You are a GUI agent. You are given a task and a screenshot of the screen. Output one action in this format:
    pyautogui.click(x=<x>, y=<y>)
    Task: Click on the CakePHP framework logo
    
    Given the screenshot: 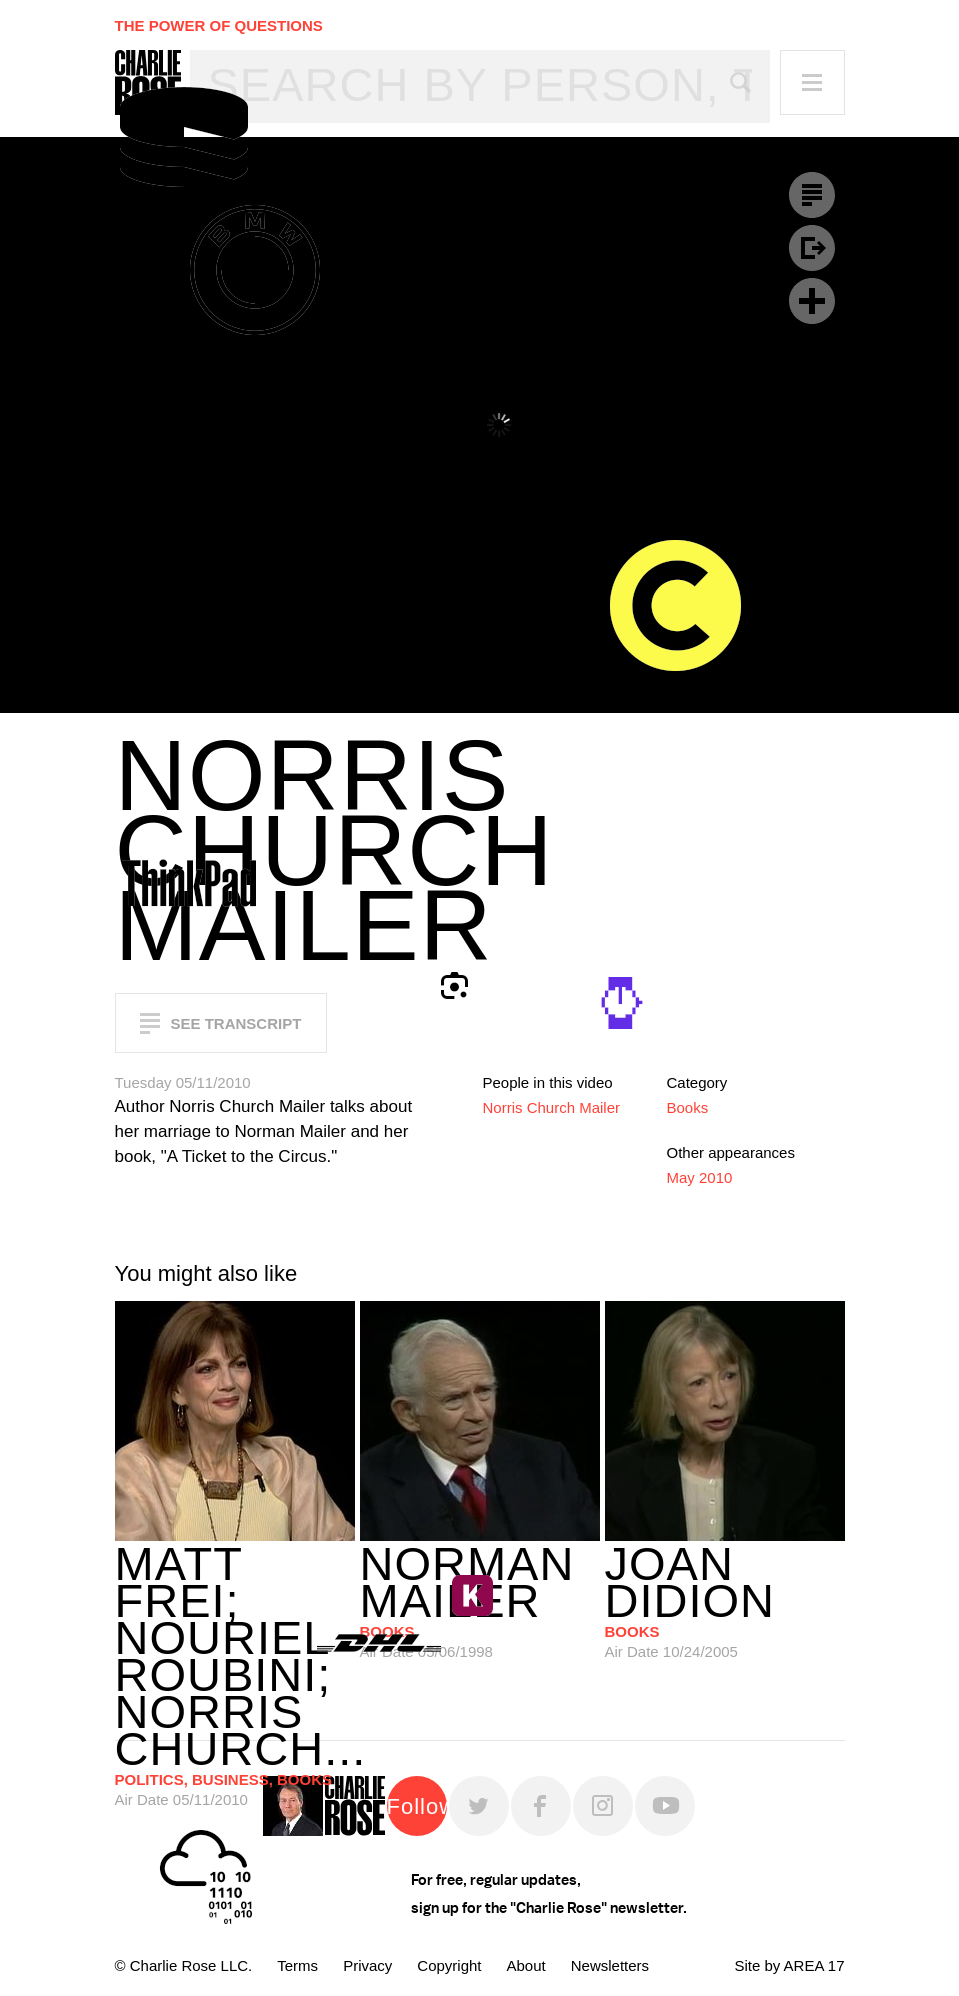 What is the action you would take?
    pyautogui.click(x=184, y=137)
    